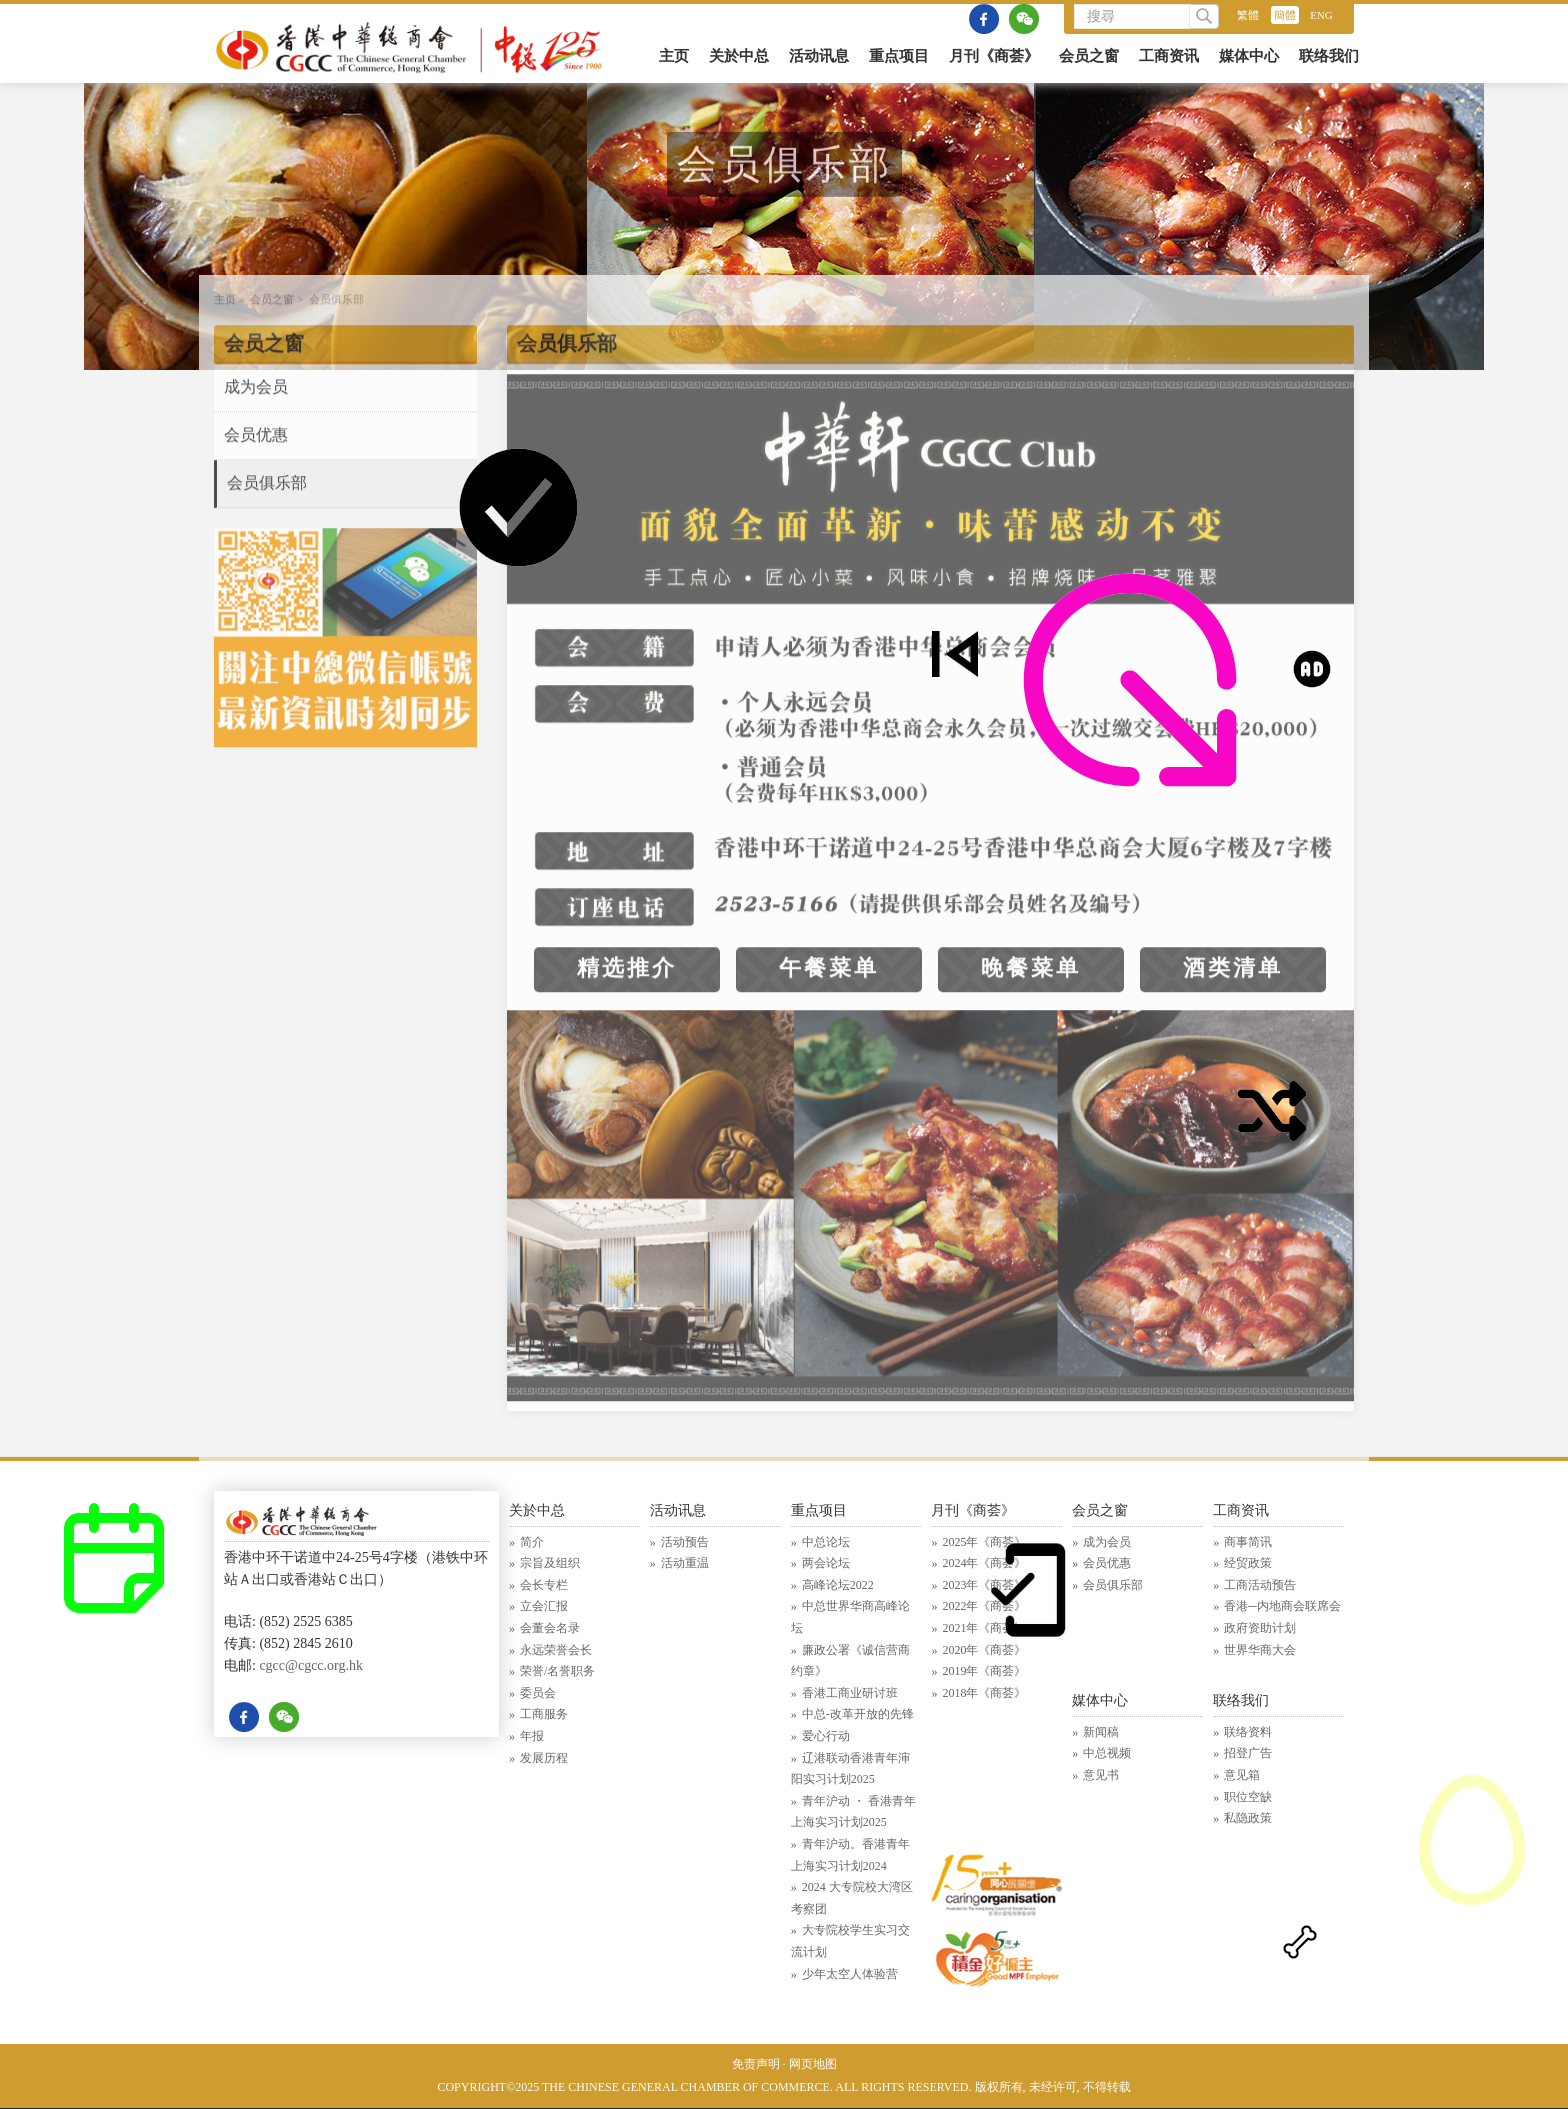  Describe the element at coordinates (1472, 1840) in the screenshot. I see `indicates breakfast or food-related content` at that location.